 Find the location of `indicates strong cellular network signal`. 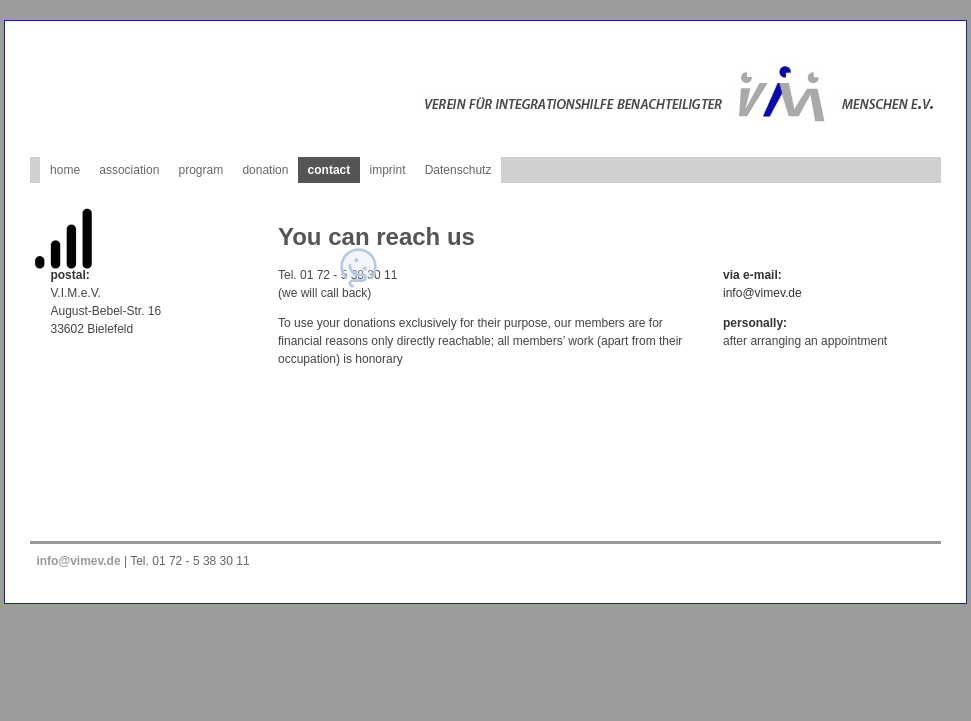

indicates strong cellular network signal is located at coordinates (74, 235).